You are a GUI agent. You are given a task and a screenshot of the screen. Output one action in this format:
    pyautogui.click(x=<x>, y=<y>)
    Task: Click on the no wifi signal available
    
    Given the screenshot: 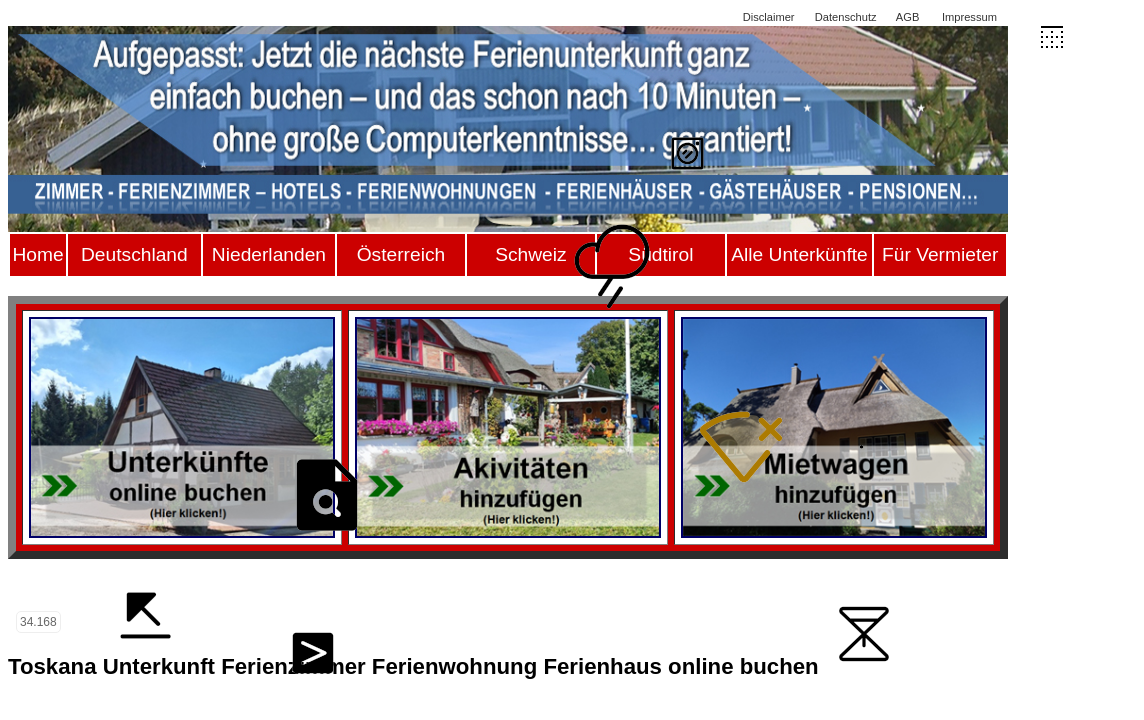 What is the action you would take?
    pyautogui.click(x=861, y=432)
    